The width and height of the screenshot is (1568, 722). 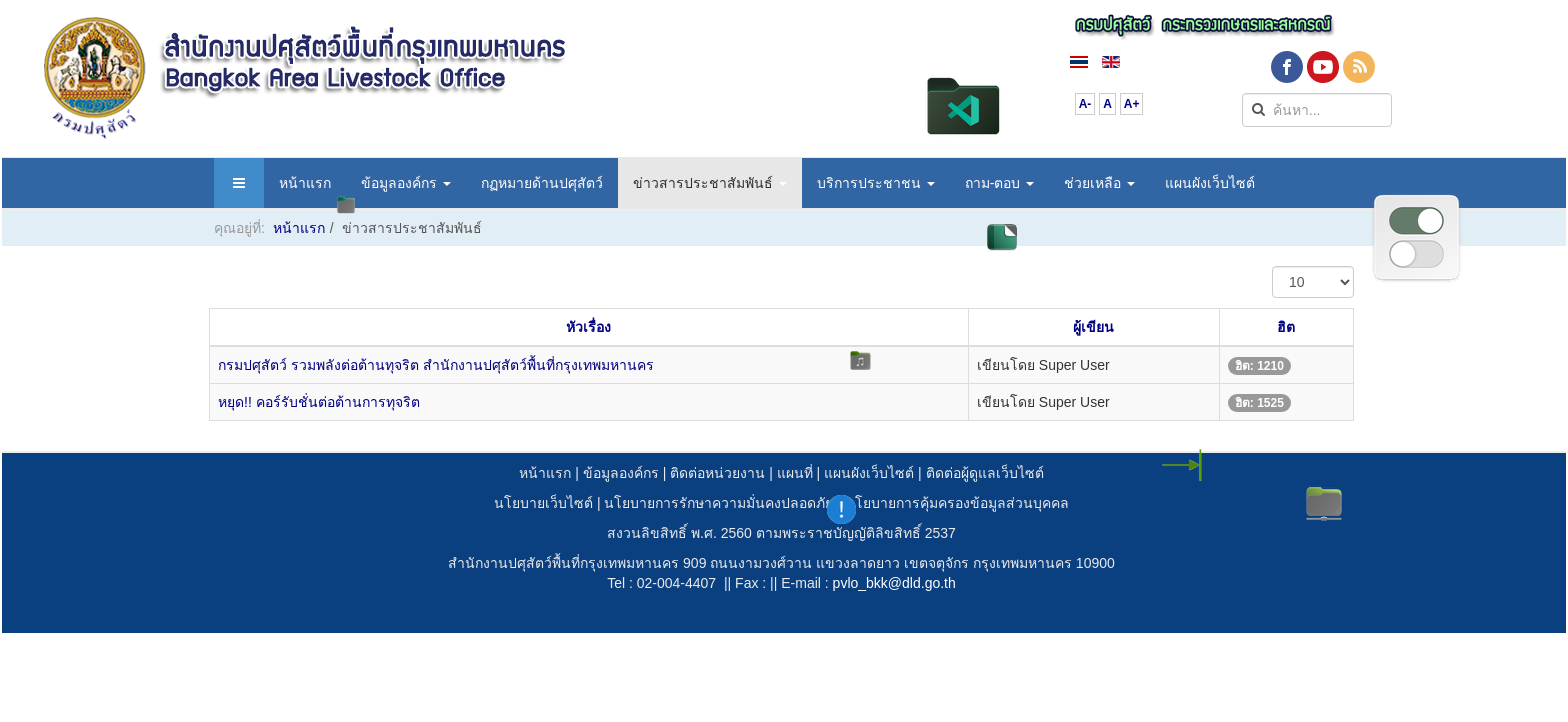 What do you see at coordinates (1324, 503) in the screenshot?
I see `access files stored on a remote server` at bounding box center [1324, 503].